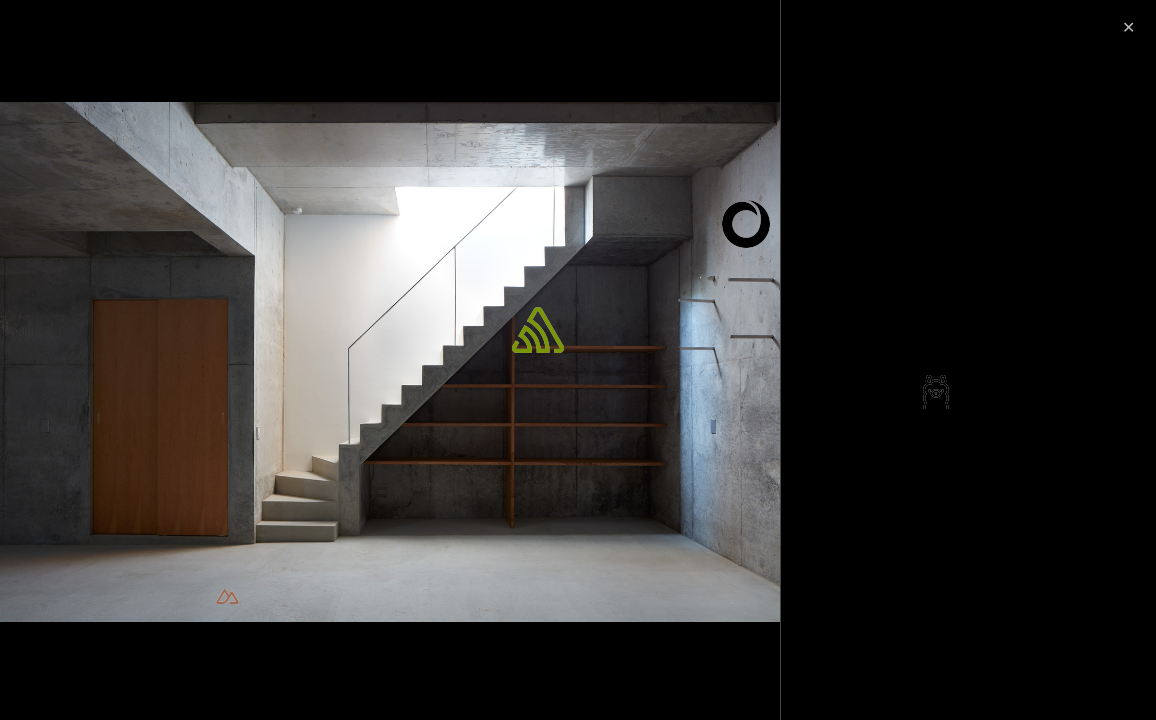 The width and height of the screenshot is (1156, 720). I want to click on nuxt.js framework logo, so click(227, 596).